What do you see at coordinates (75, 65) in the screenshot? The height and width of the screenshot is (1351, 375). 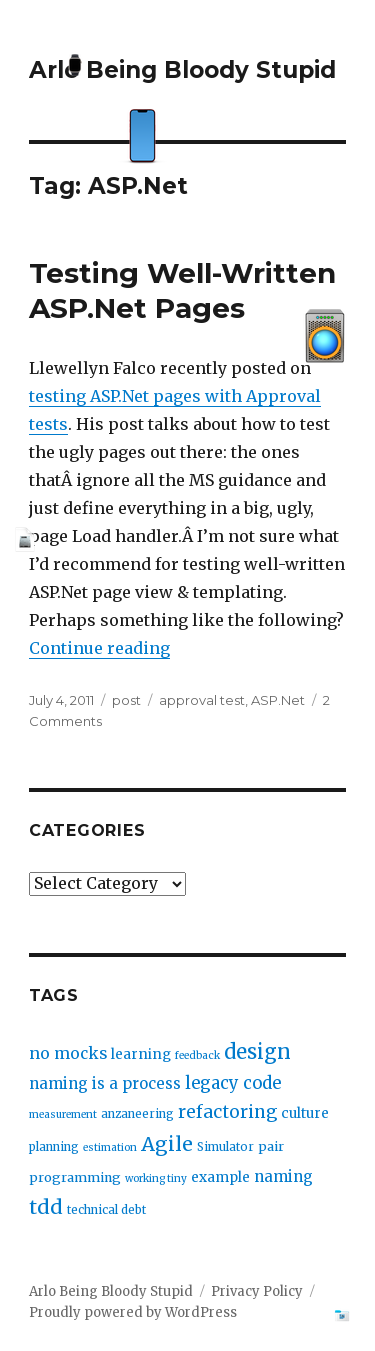 I see `manage your paired Apple Watch SE` at bounding box center [75, 65].